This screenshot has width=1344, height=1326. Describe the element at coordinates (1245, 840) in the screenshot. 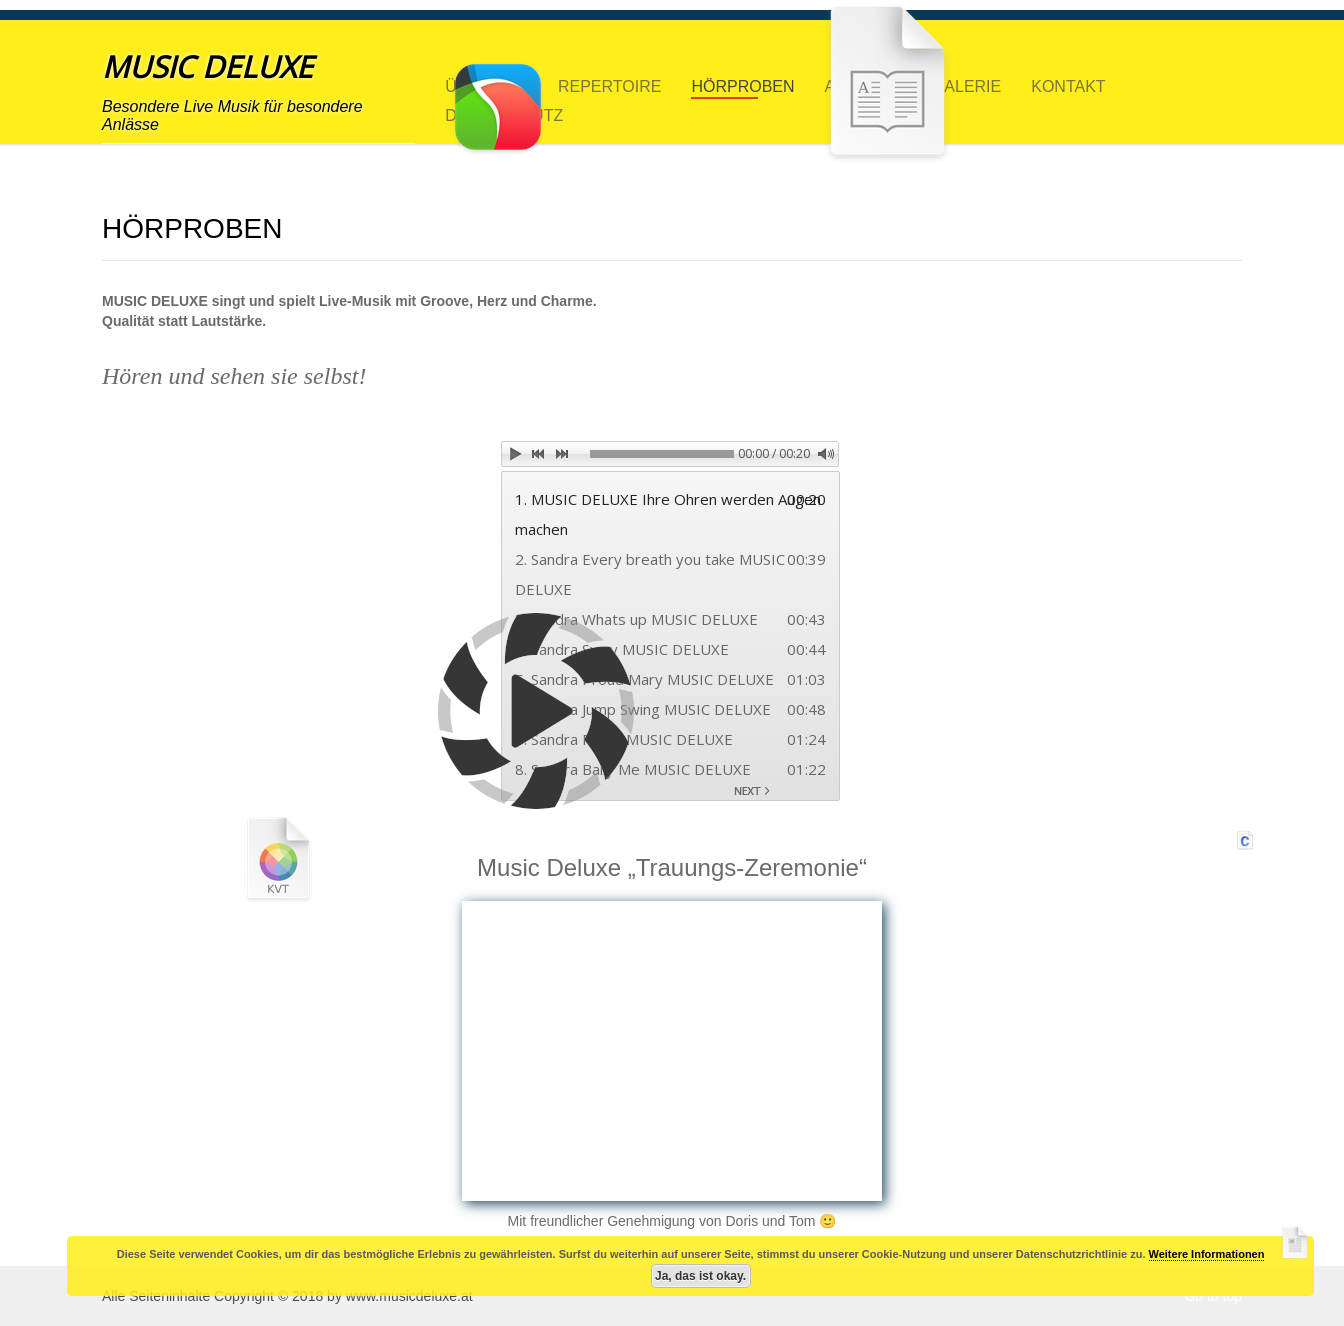

I see `a C programming language source file` at that location.